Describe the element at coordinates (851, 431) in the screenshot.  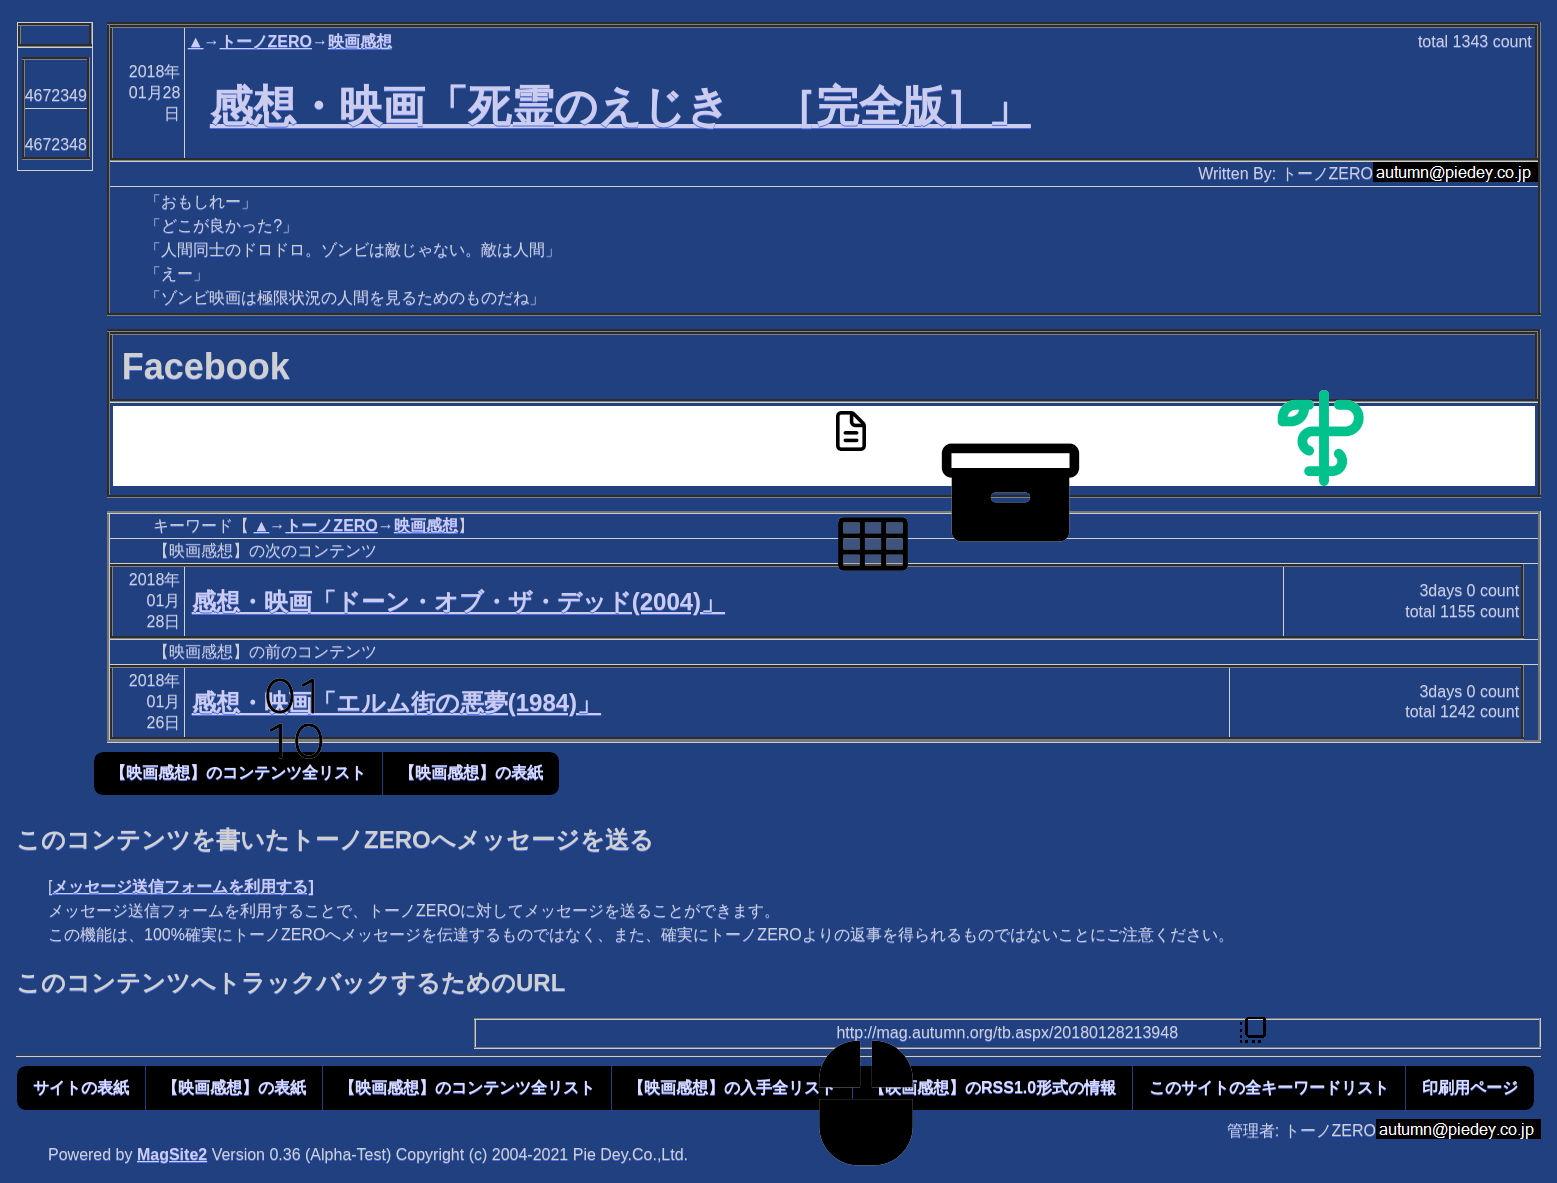
I see `view document or text file` at that location.